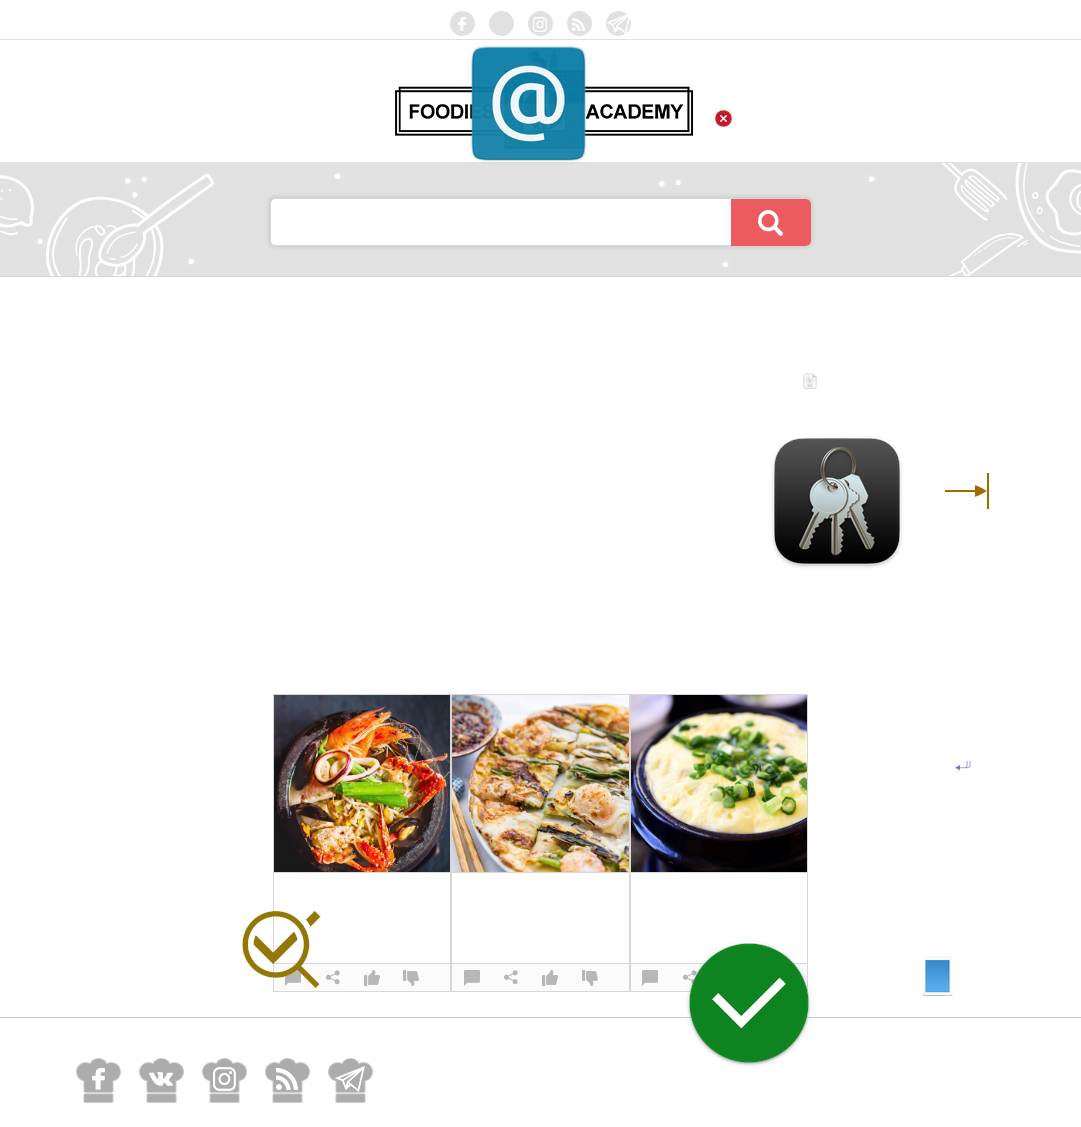 The width and height of the screenshot is (1081, 1127). Describe the element at coordinates (967, 491) in the screenshot. I see `go to the last item in a list or sequence` at that location.